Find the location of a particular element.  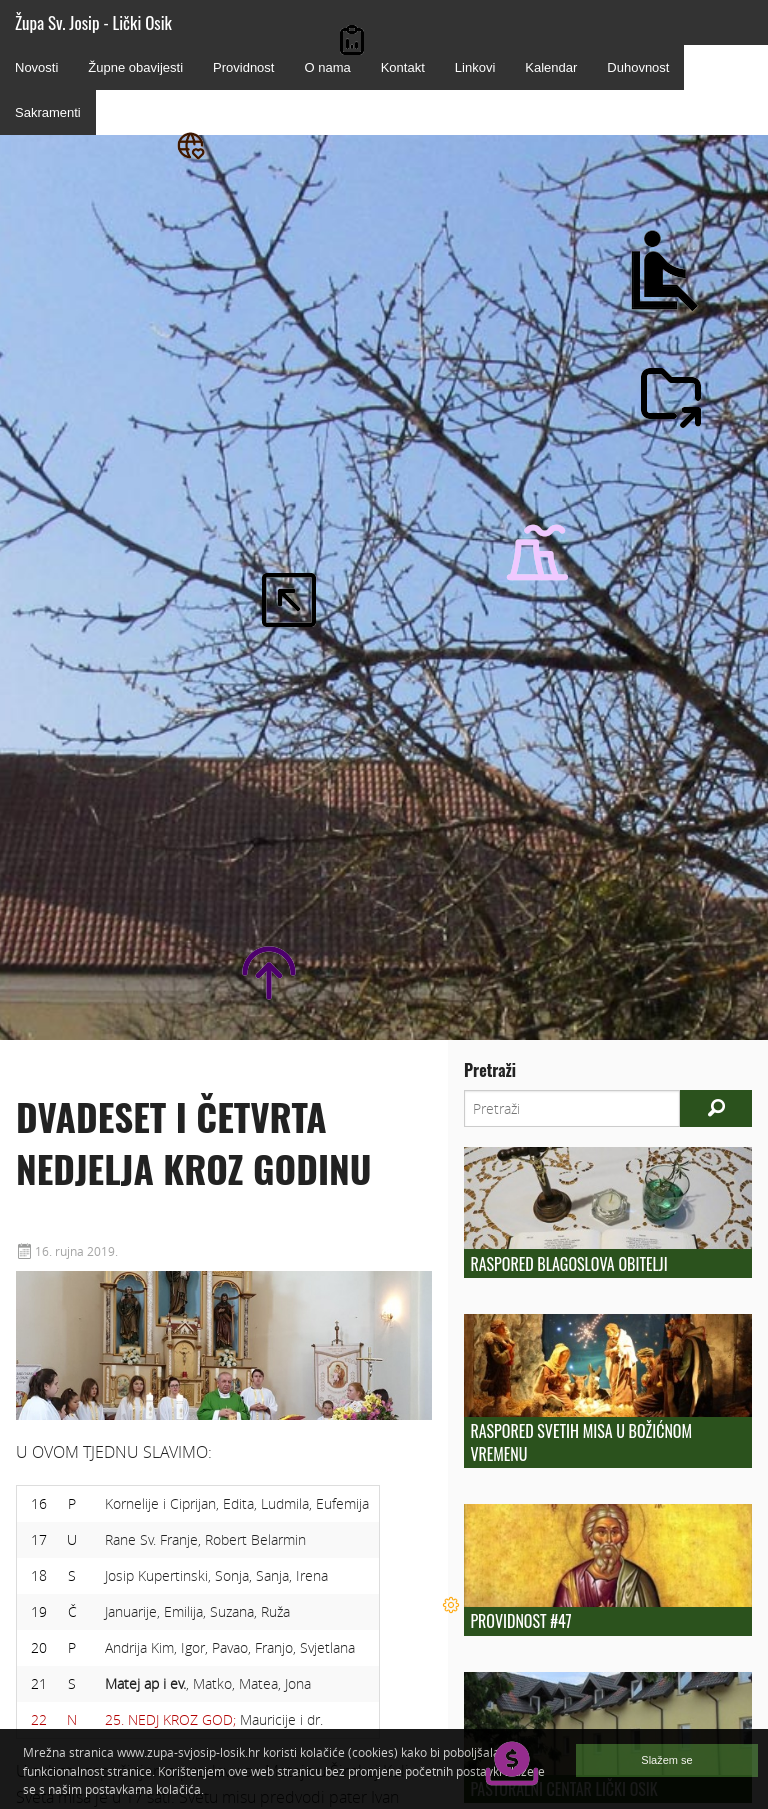

share a folder with others is located at coordinates (671, 395).